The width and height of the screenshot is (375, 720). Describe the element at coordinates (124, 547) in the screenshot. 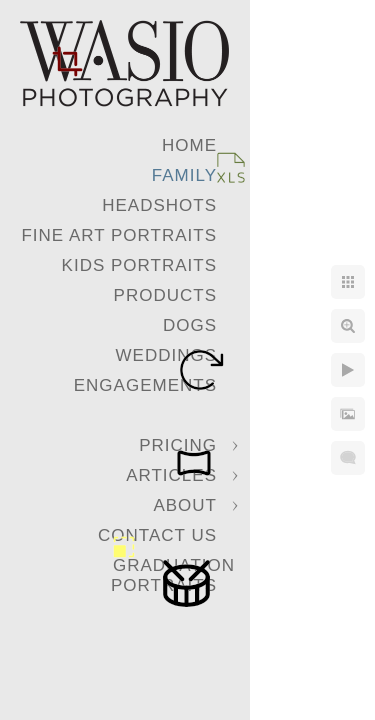

I see `resize an element or window` at that location.